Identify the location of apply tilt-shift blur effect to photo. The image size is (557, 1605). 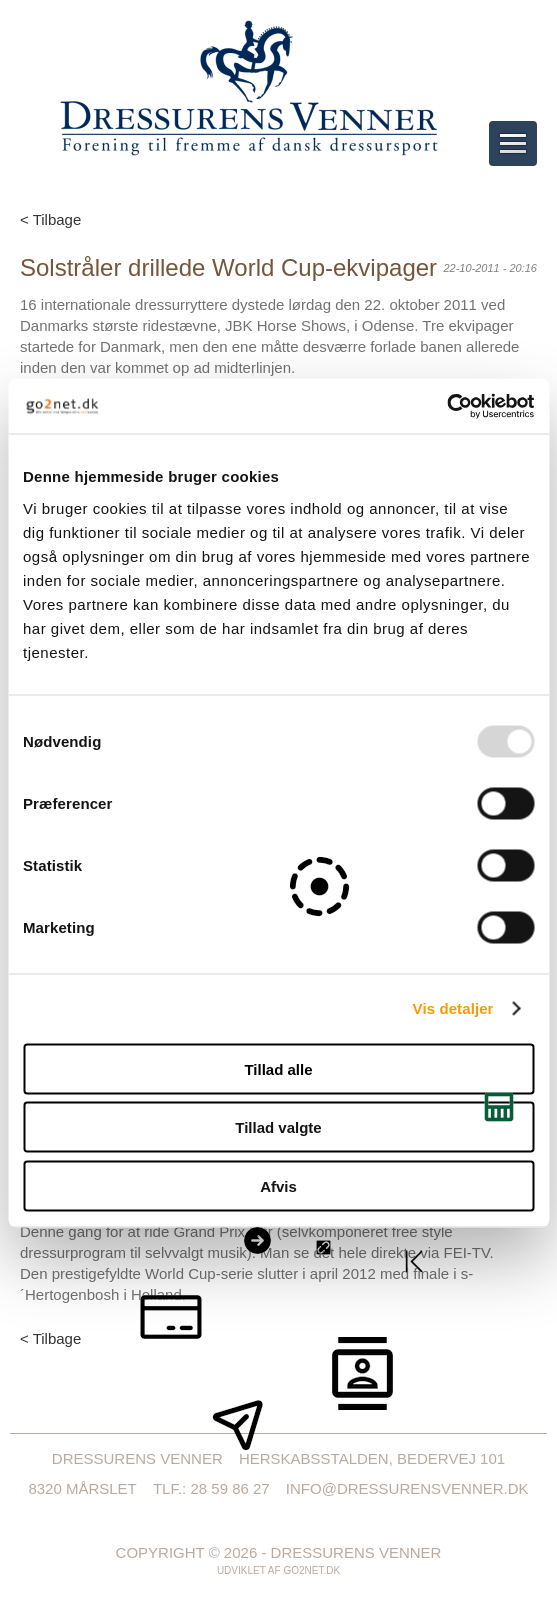
(319, 886).